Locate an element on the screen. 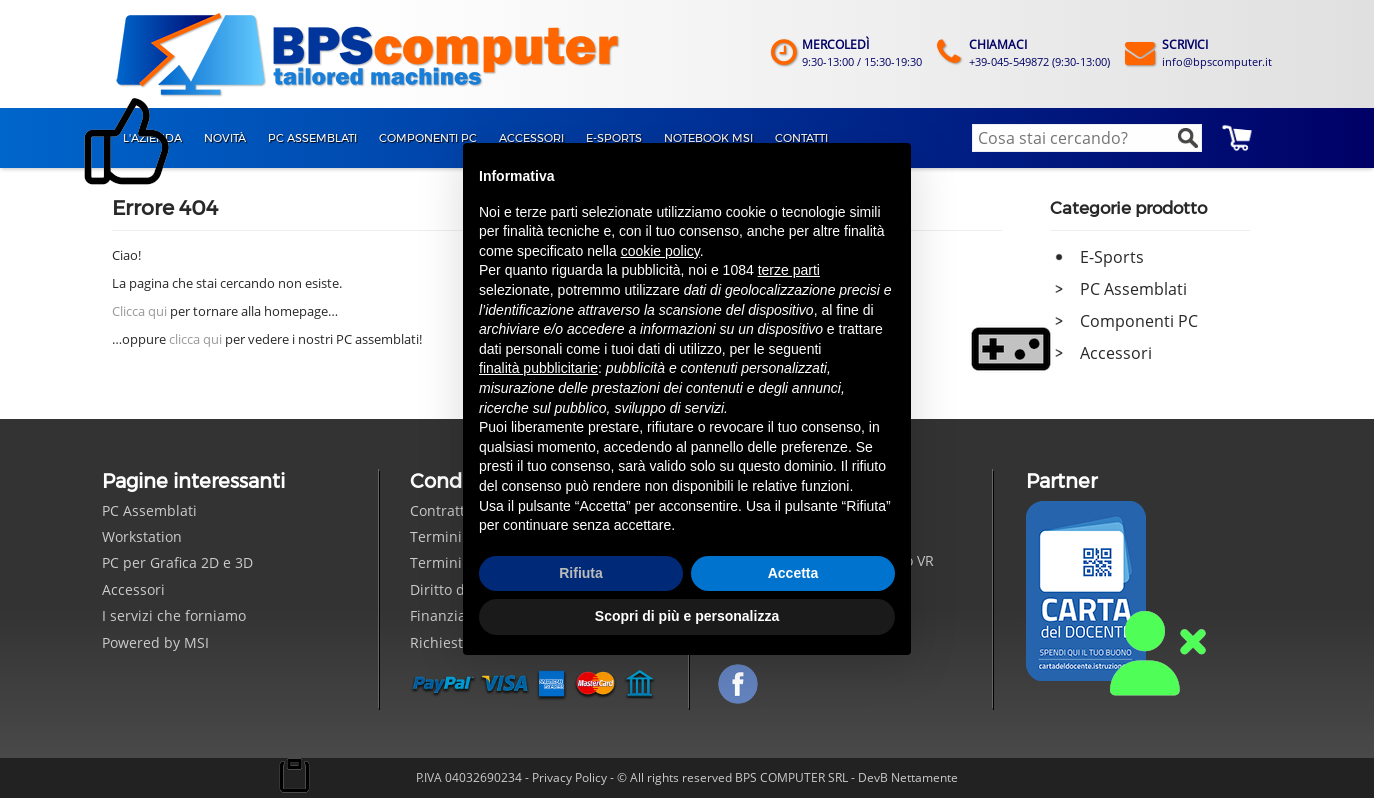 This screenshot has height=798, width=1374. remove a user or contact is located at coordinates (1155, 652).